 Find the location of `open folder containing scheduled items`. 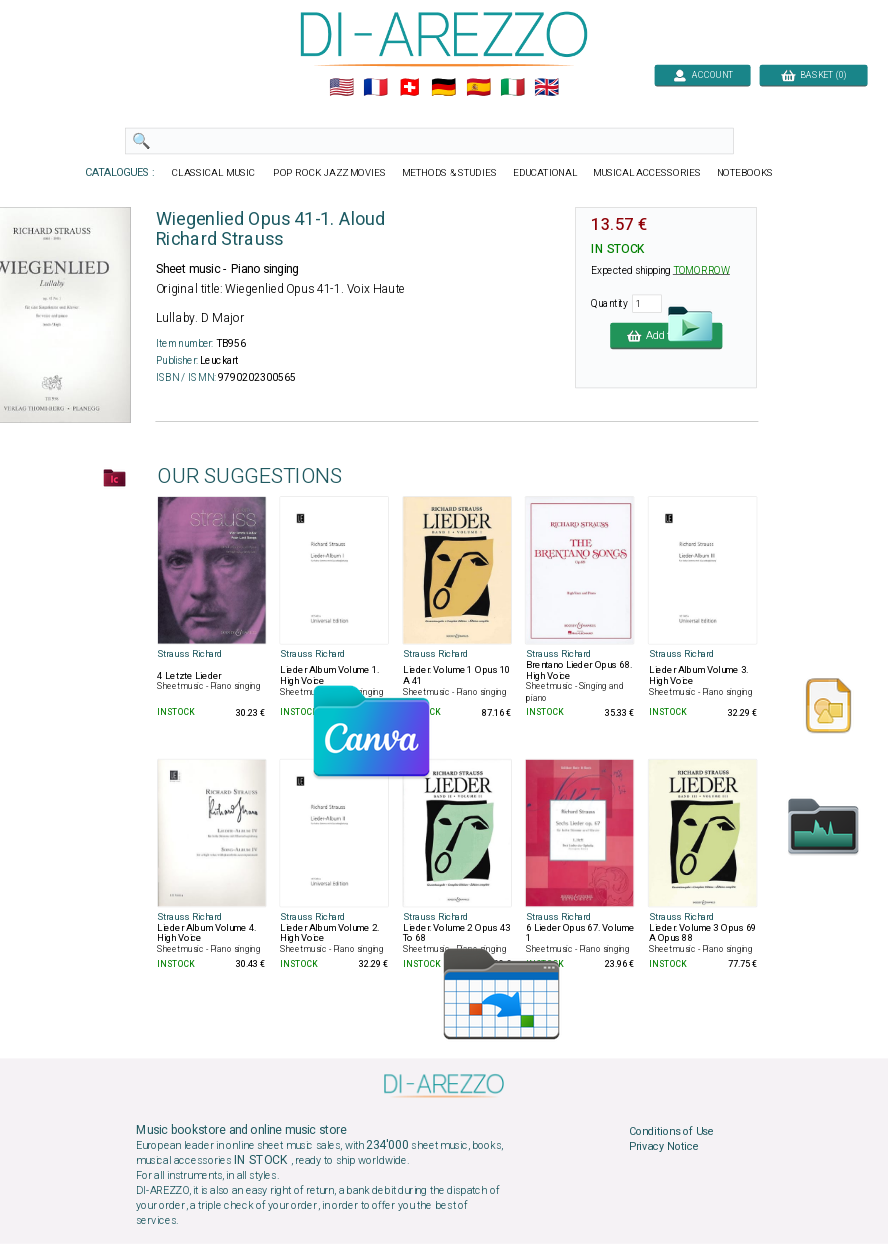

open folder containing scheduled items is located at coordinates (501, 997).